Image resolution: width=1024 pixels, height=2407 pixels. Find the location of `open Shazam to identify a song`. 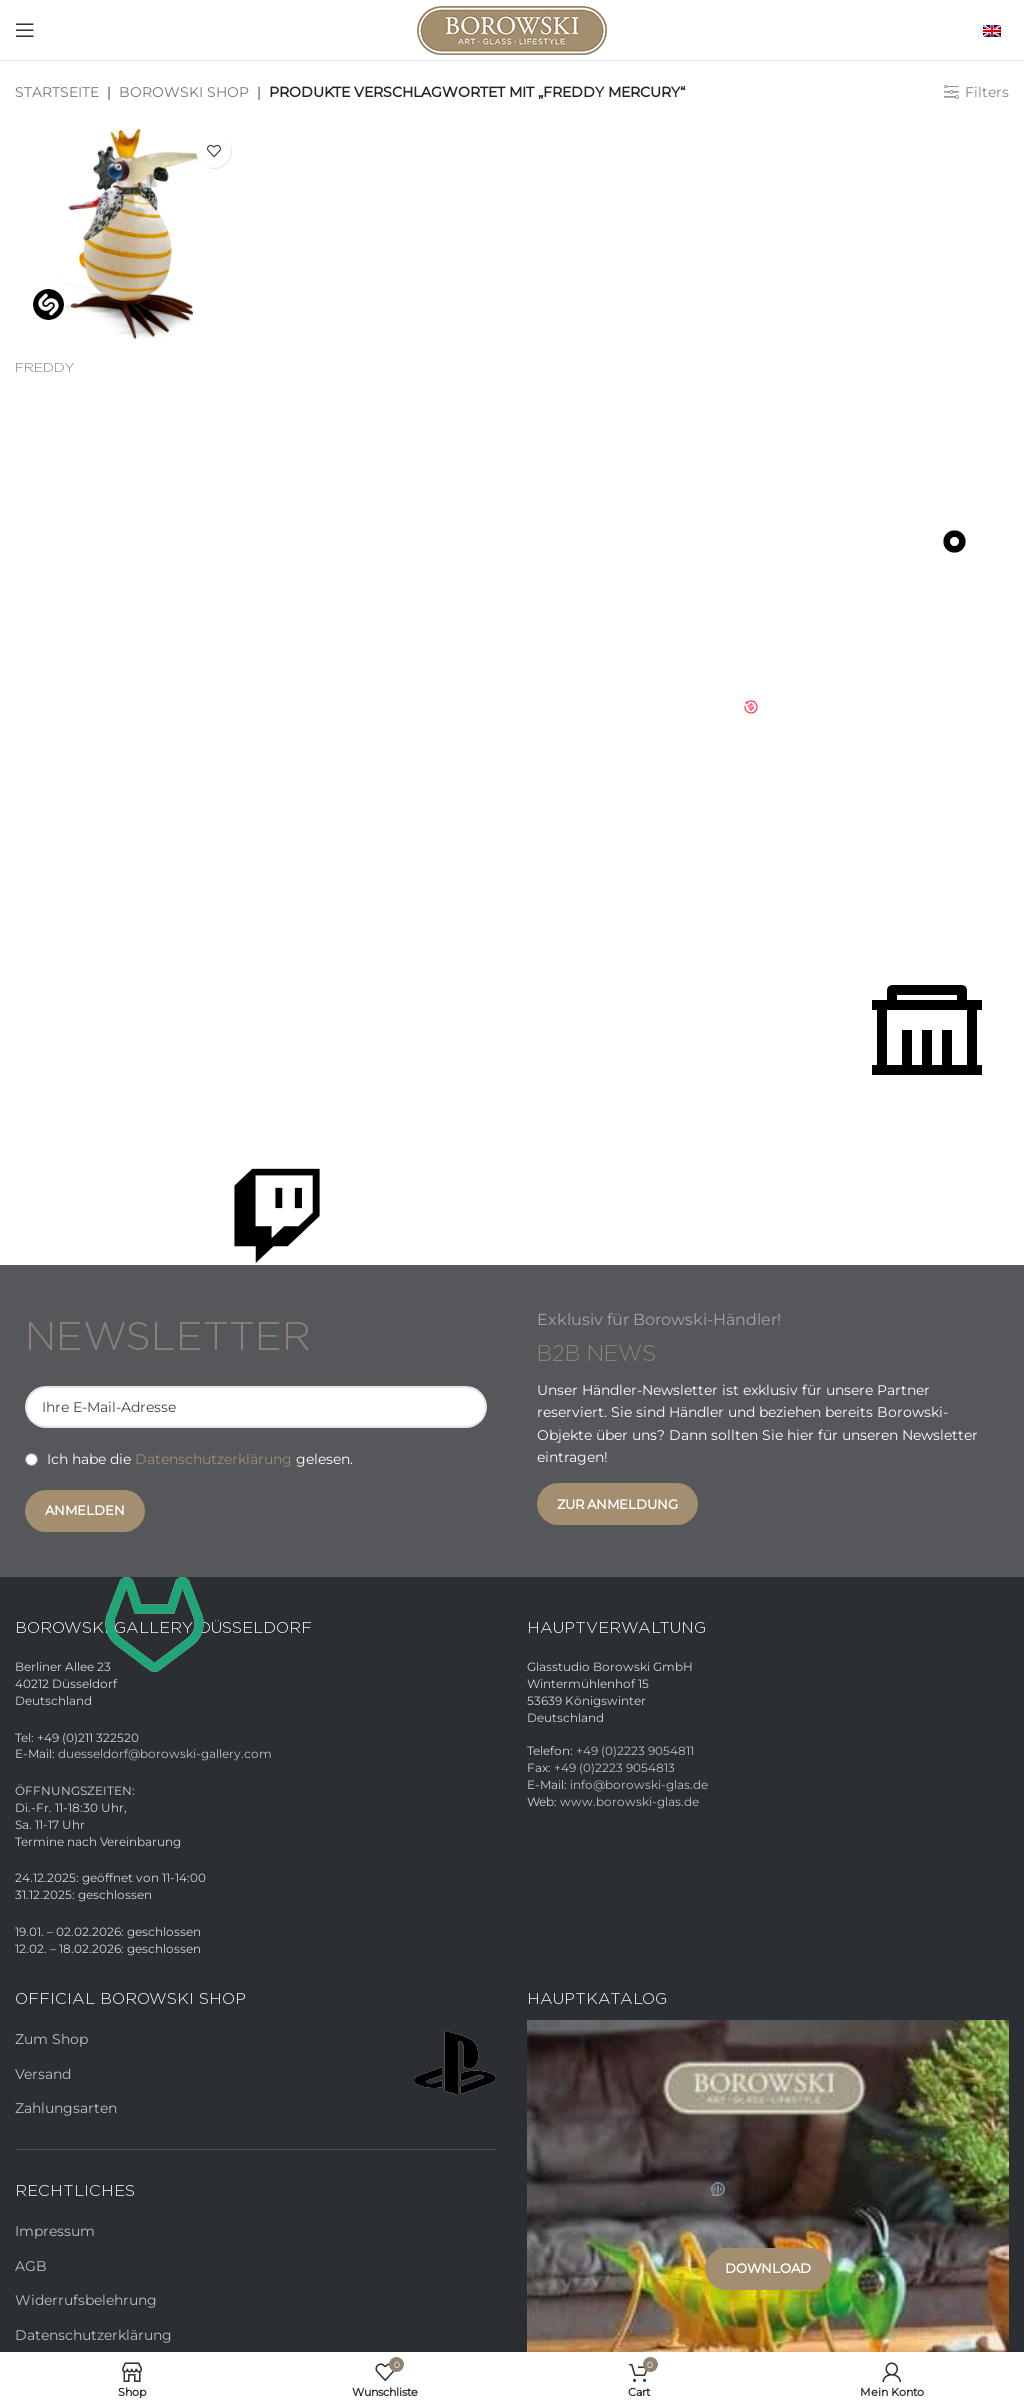

open Shazam to identify a song is located at coordinates (48, 304).